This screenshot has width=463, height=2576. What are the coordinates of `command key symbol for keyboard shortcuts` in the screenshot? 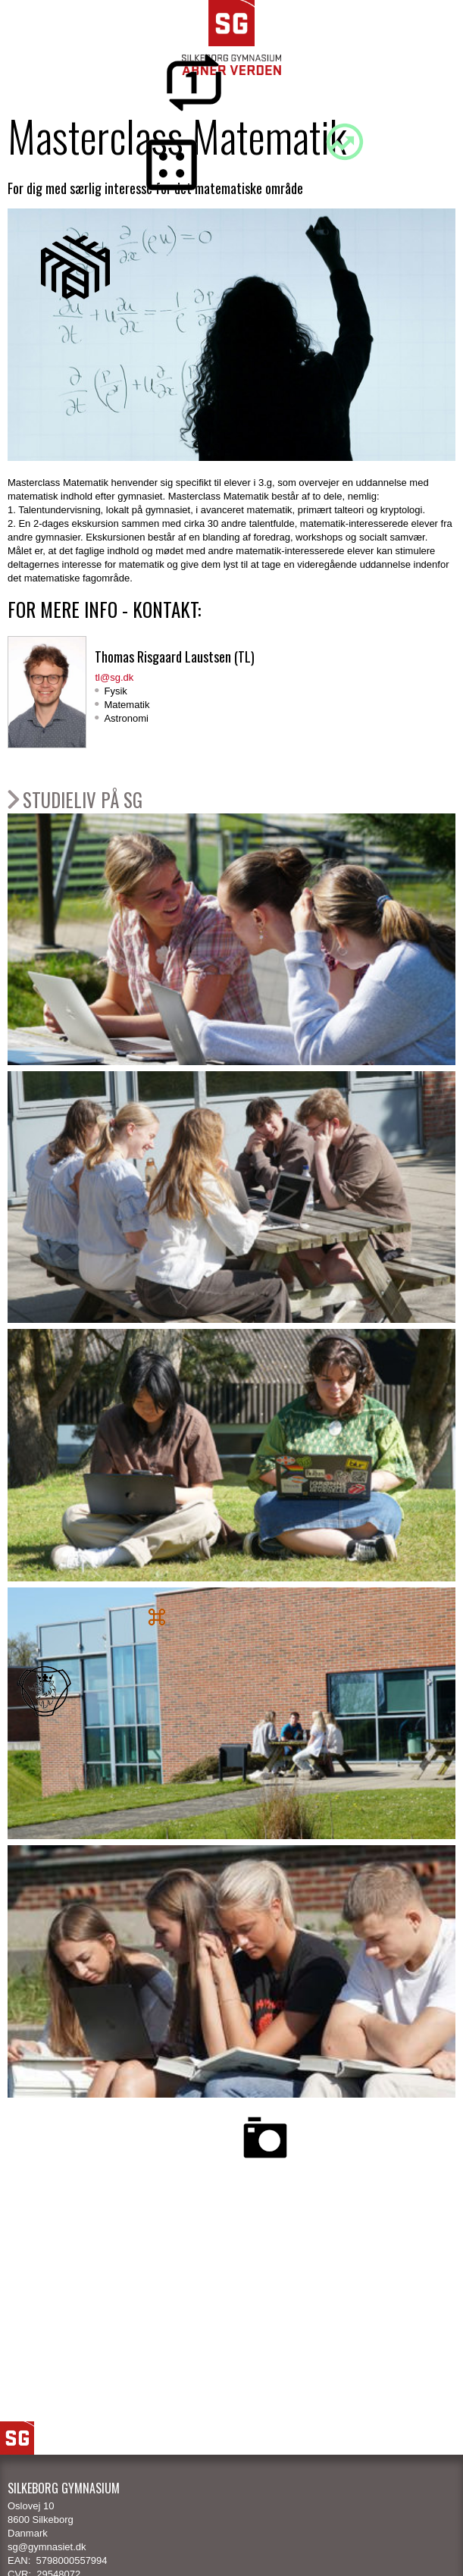 It's located at (157, 1617).